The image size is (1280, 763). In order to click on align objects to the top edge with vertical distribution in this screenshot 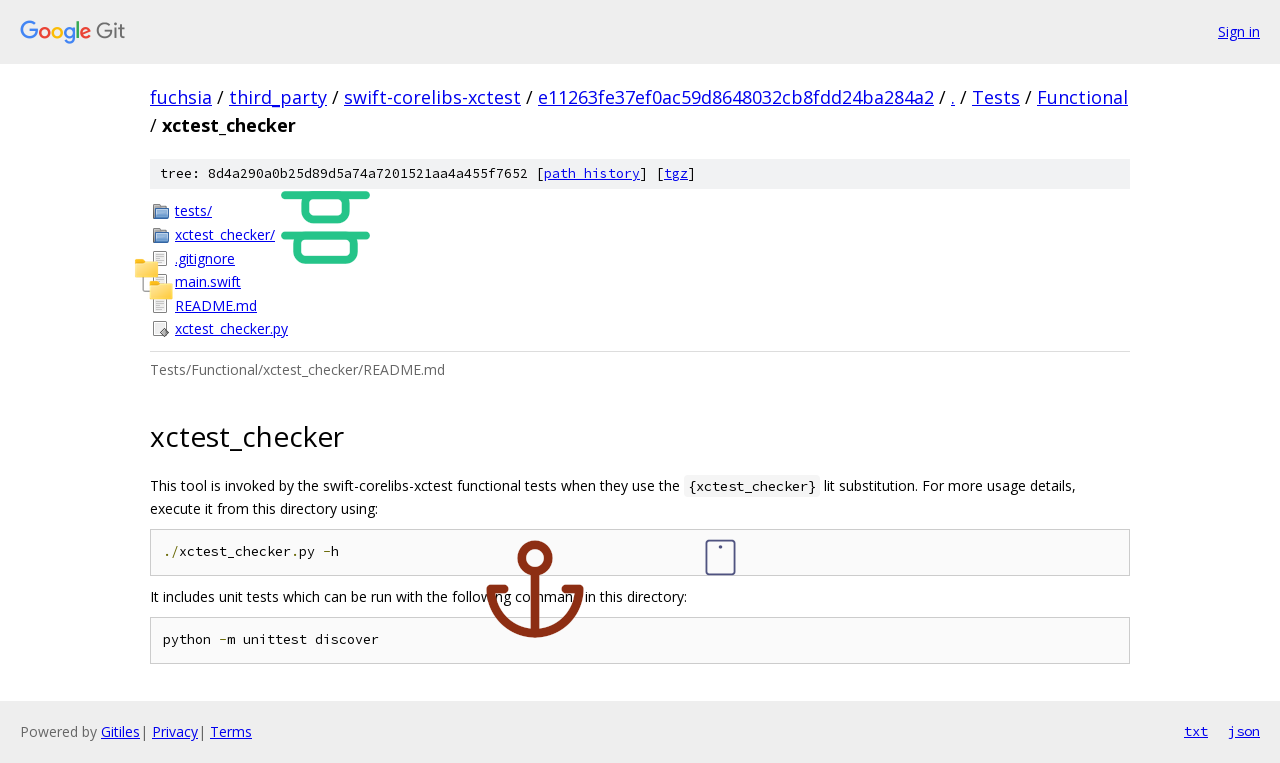, I will do `click(325, 227)`.